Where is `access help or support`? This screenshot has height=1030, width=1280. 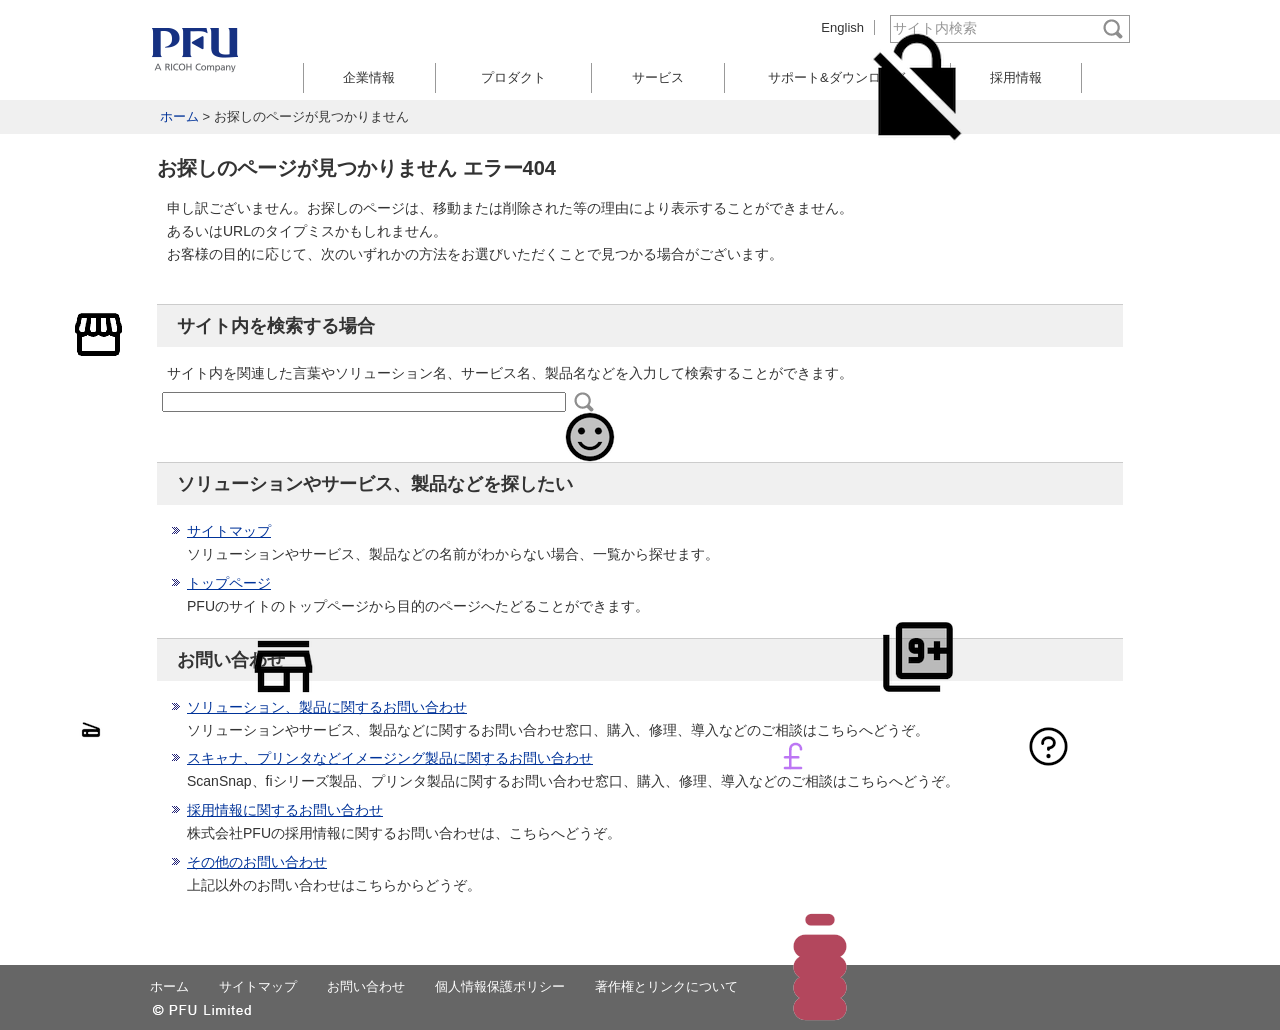 access help or support is located at coordinates (1048, 746).